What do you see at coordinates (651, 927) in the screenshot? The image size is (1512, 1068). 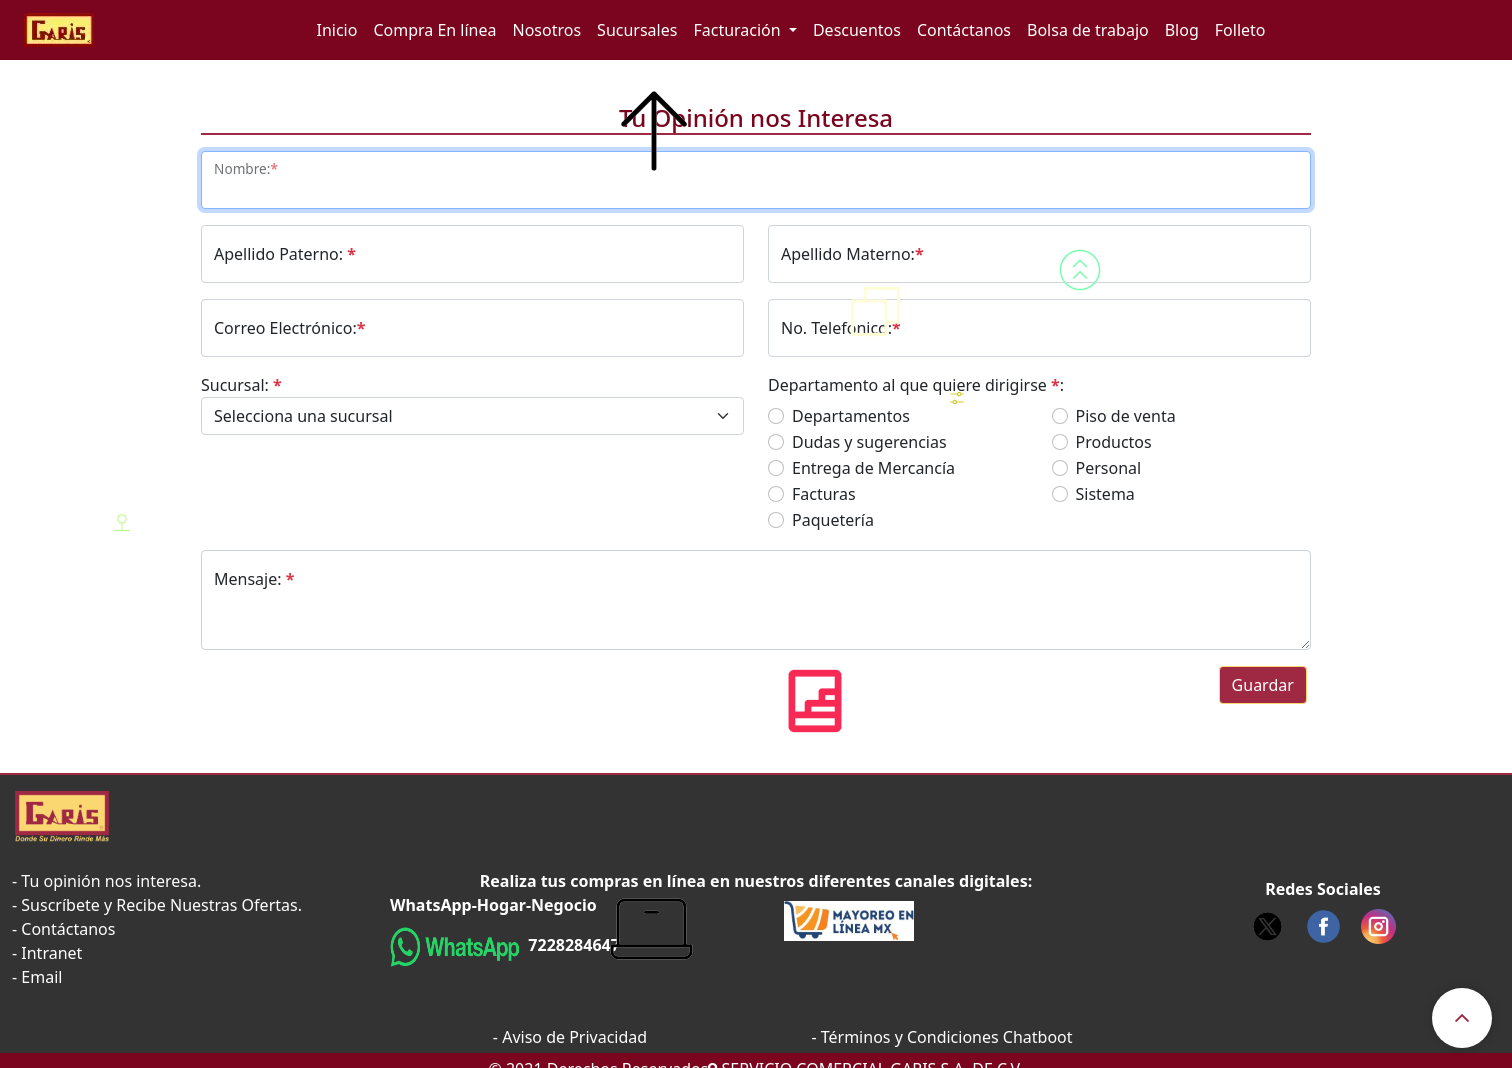 I see `switch to desktop view` at bounding box center [651, 927].